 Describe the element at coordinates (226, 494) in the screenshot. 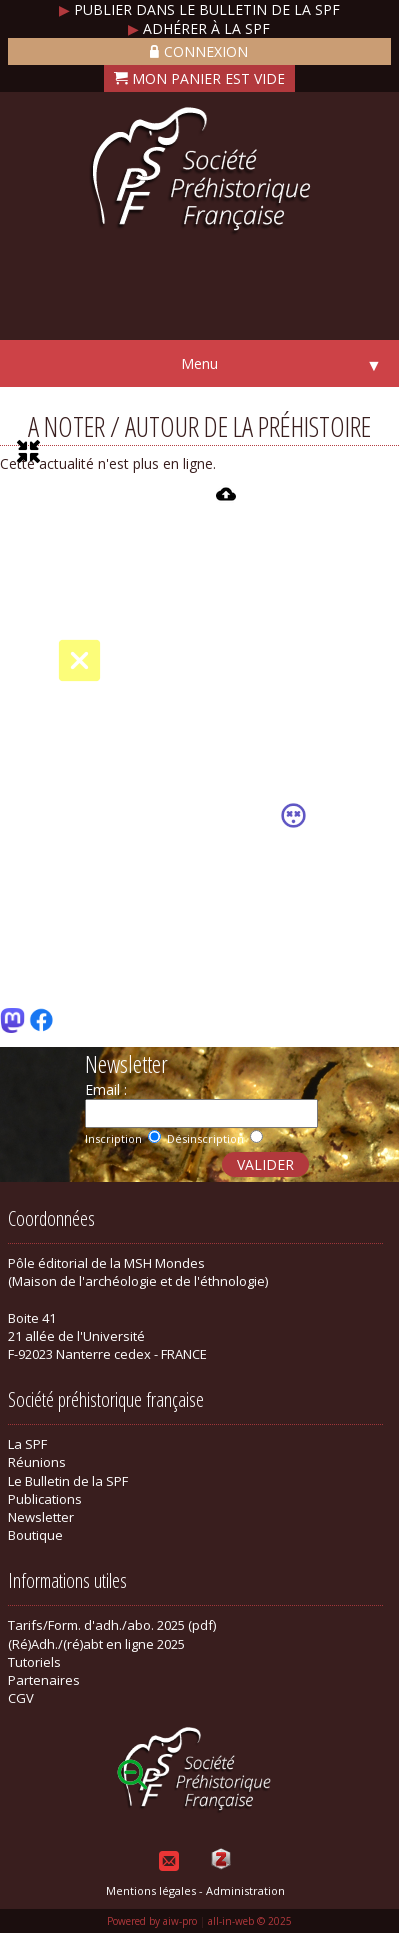

I see `upload file to cloud storage` at that location.